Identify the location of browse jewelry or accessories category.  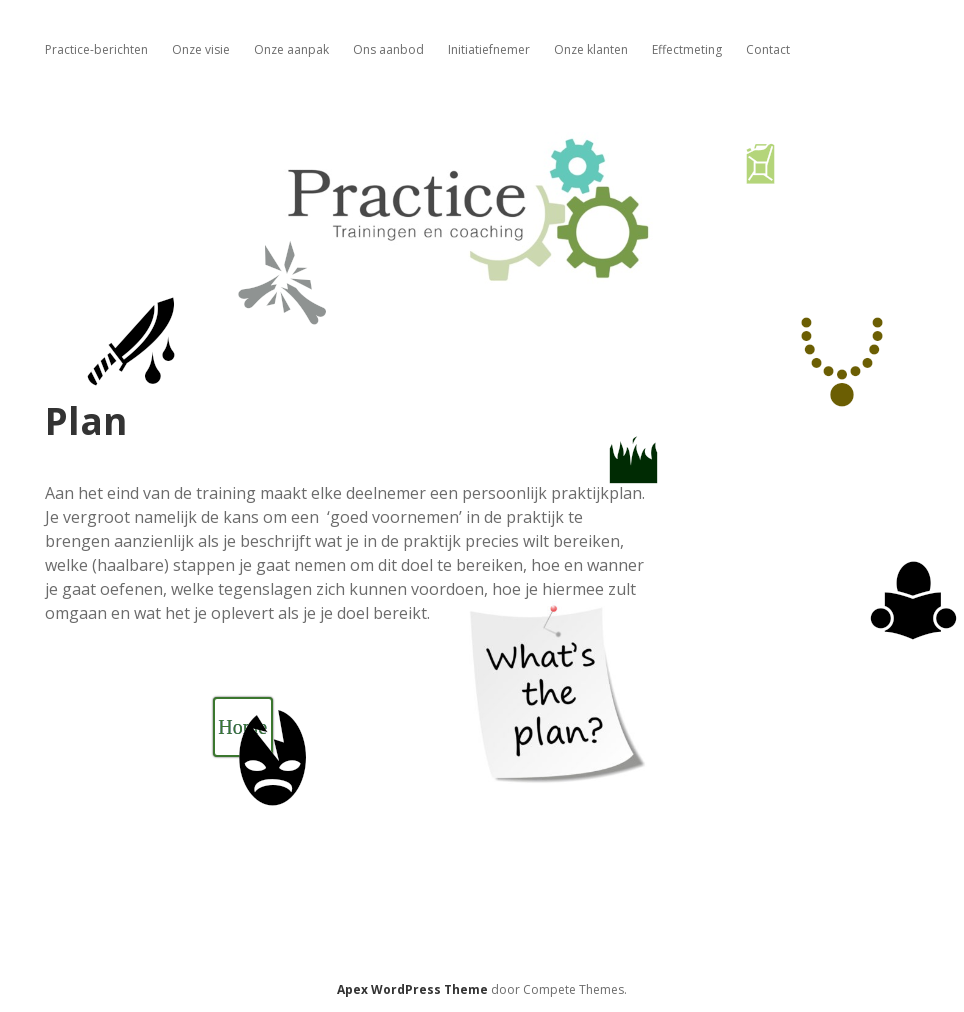
(842, 362).